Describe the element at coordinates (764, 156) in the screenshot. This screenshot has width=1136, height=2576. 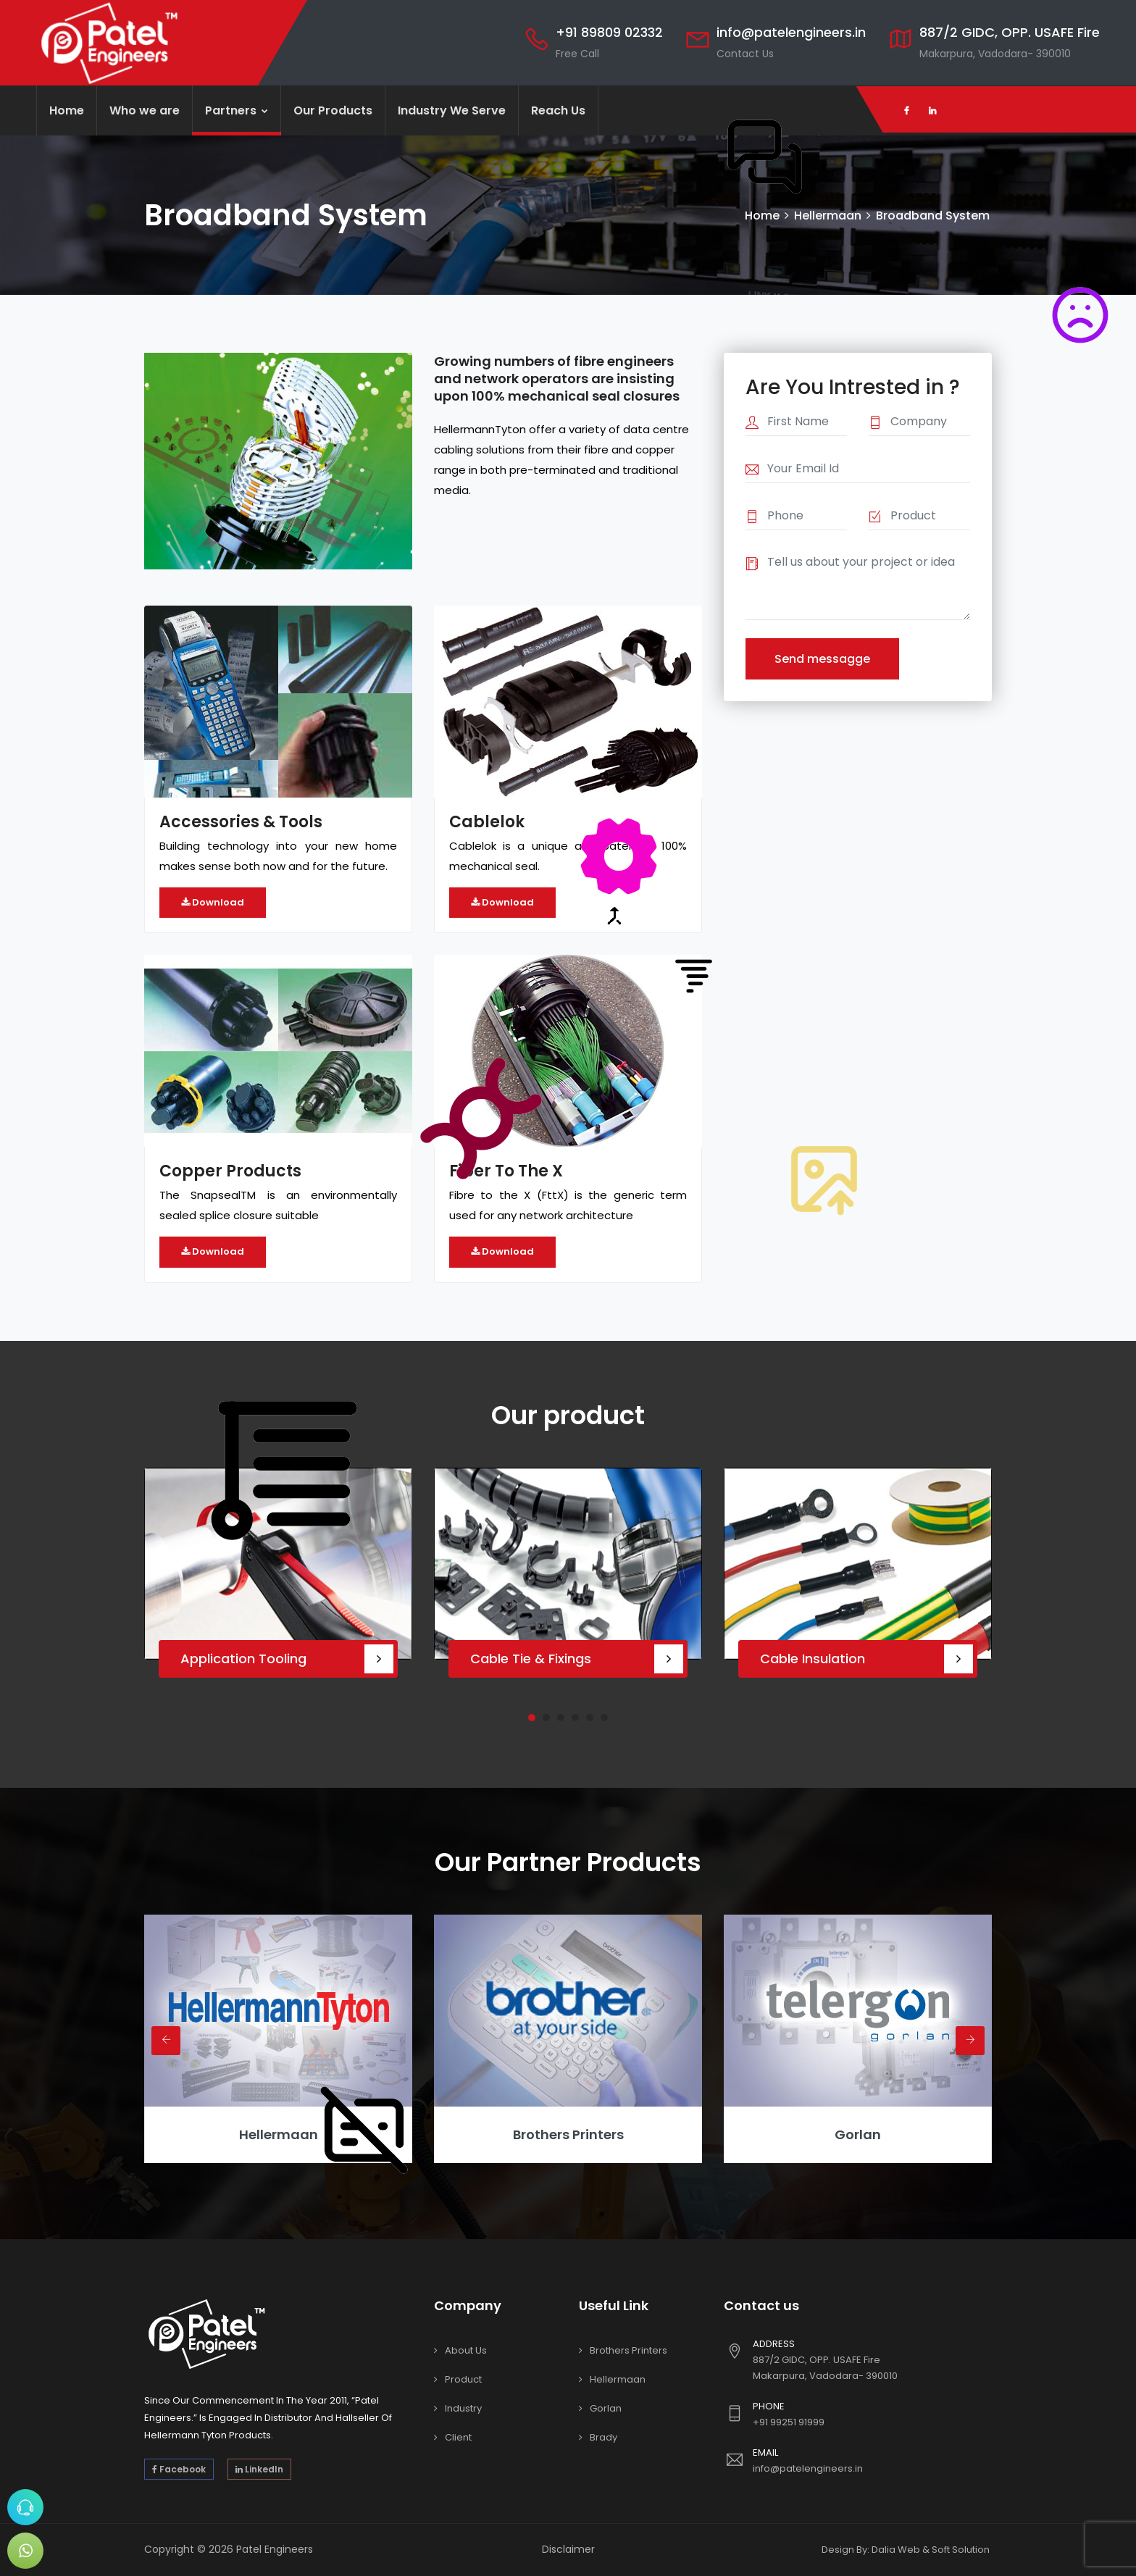
I see `open group chat or conversations` at that location.